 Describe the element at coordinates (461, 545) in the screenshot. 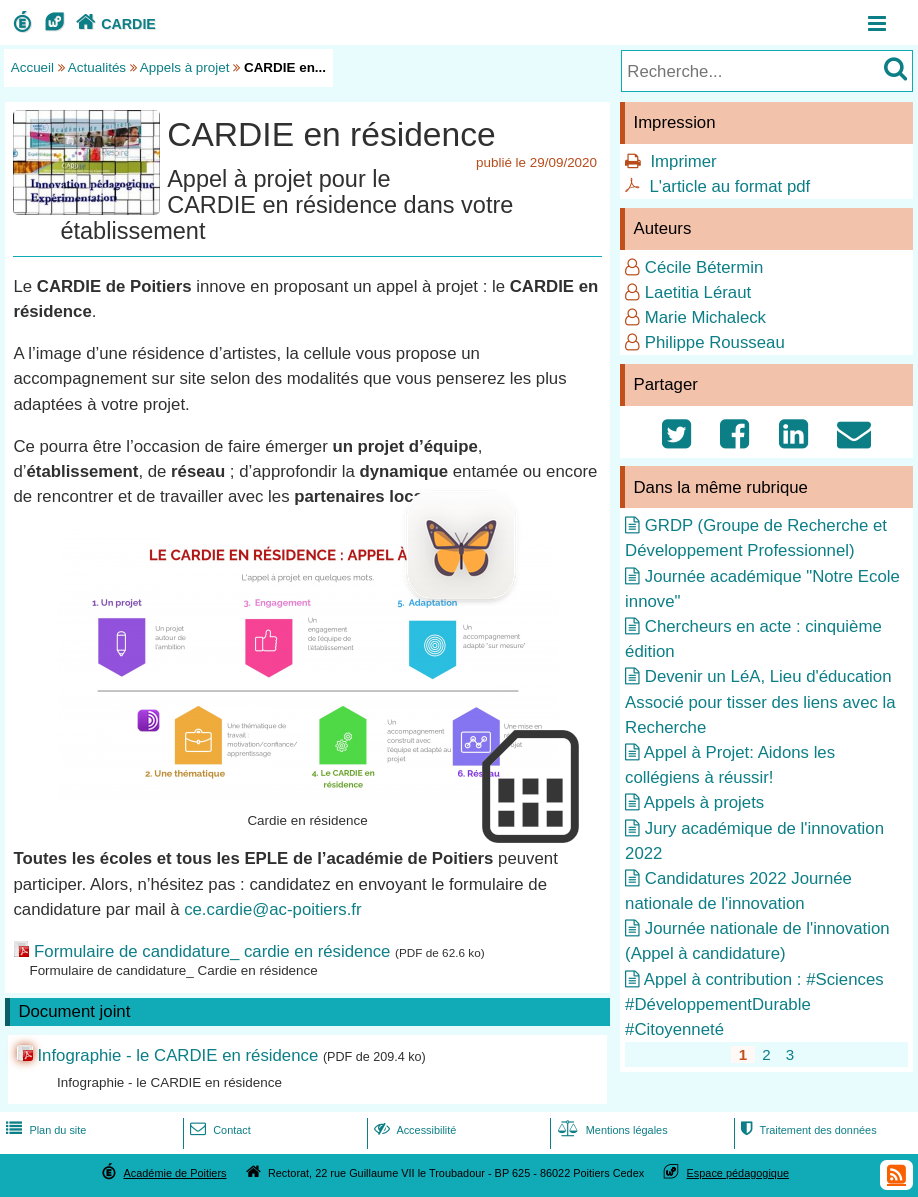

I see `open freemind mind-mapping application` at that location.